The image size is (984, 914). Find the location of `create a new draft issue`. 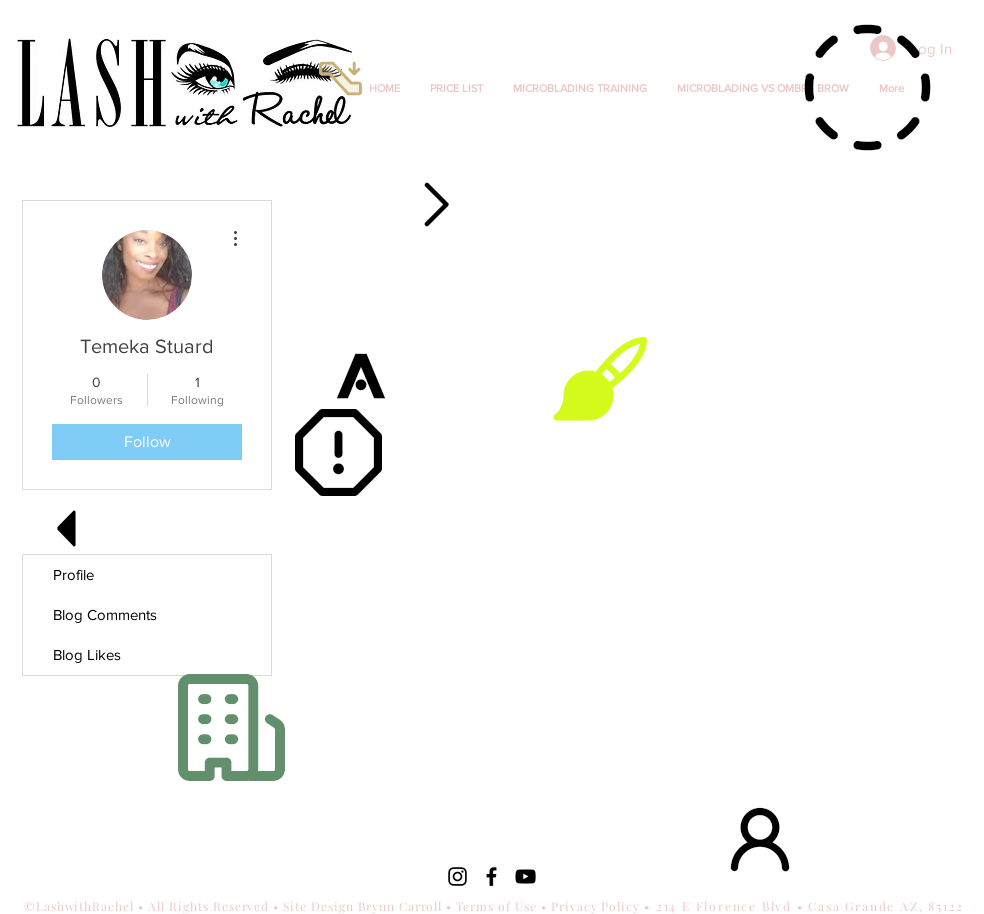

create a new draft issue is located at coordinates (867, 87).